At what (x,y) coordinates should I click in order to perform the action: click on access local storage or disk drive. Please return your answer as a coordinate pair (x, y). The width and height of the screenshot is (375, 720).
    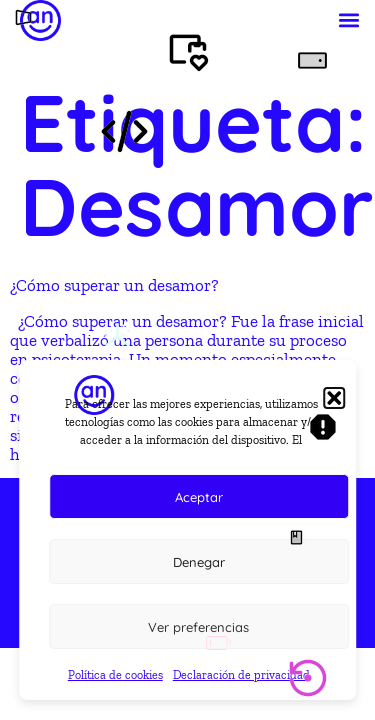
    Looking at the image, I should click on (312, 60).